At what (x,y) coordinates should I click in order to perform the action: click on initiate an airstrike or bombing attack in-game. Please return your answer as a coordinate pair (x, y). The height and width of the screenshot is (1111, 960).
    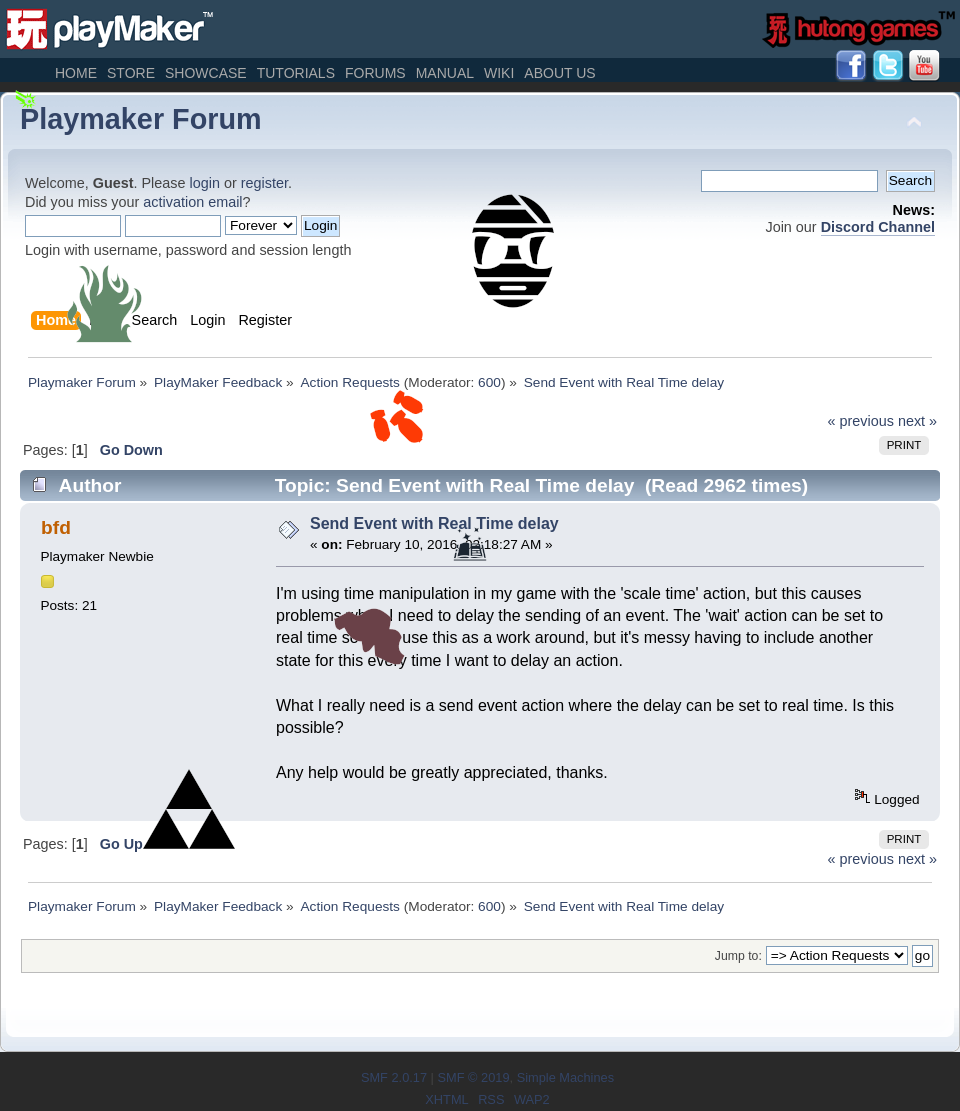
    Looking at the image, I should click on (396, 416).